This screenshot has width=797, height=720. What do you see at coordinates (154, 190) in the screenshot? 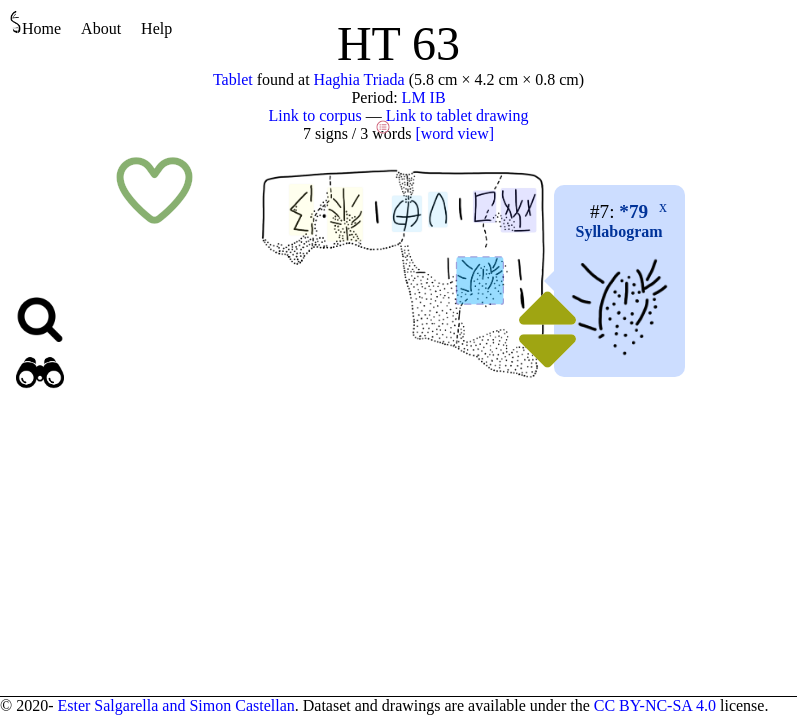
I see `add to favorites` at bounding box center [154, 190].